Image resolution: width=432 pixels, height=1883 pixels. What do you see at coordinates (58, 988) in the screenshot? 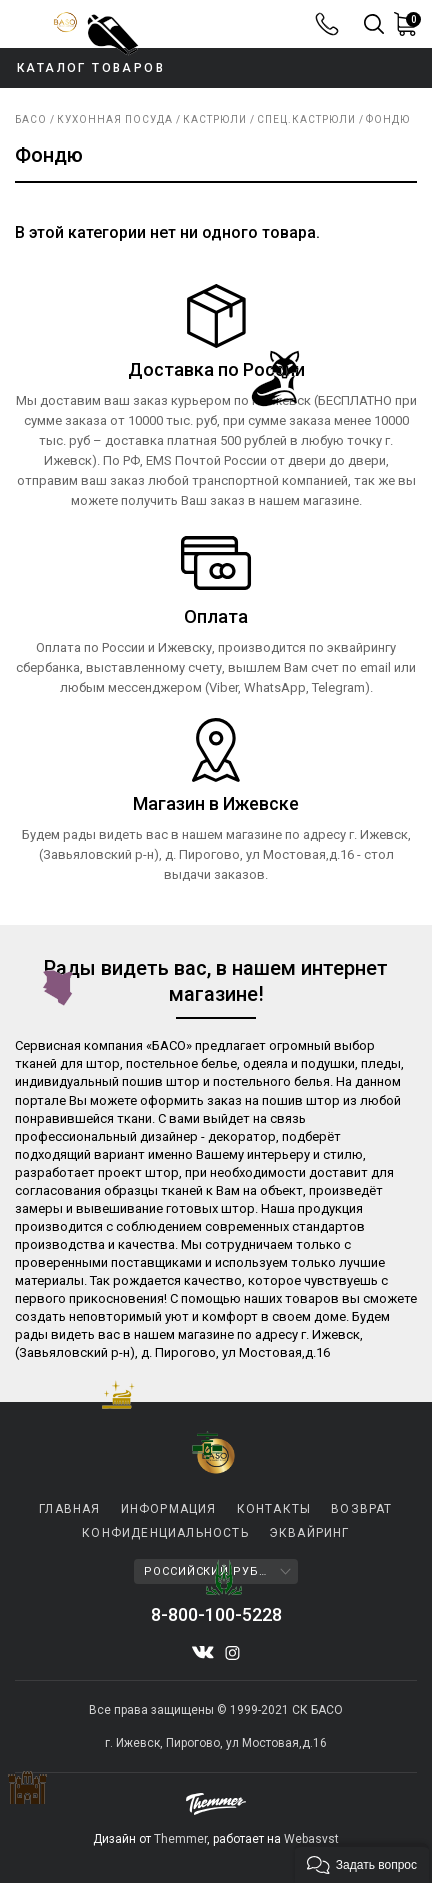
I see `select Kenya as your country or region` at bounding box center [58, 988].